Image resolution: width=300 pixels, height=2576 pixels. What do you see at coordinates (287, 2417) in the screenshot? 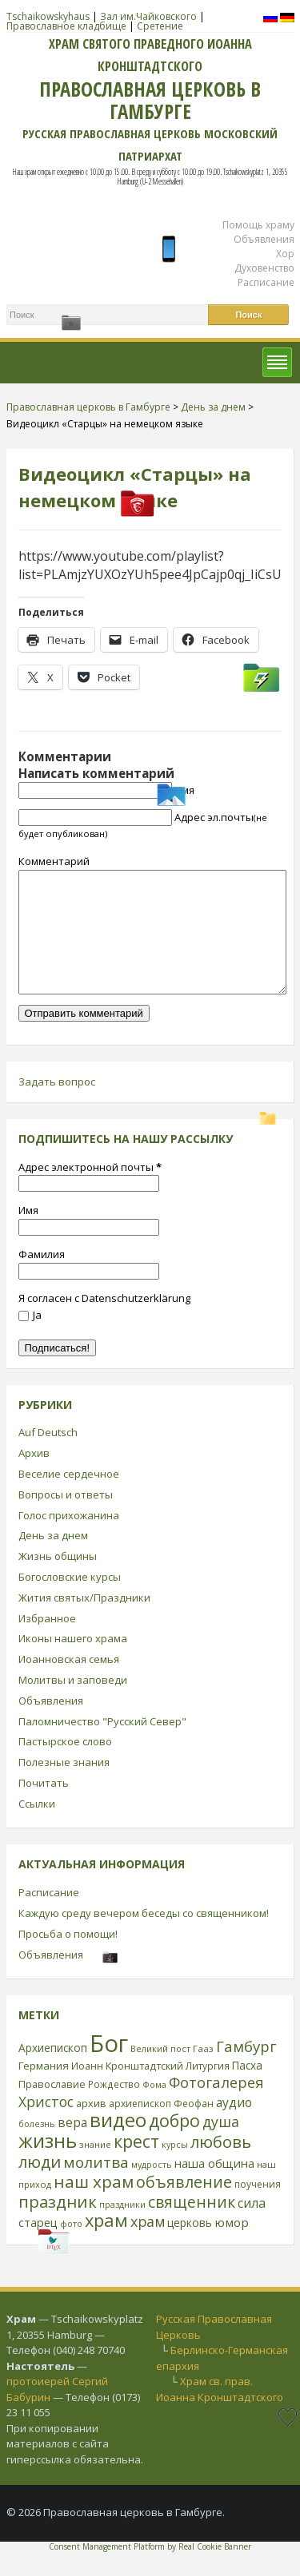
I see `add to favorites` at bounding box center [287, 2417].